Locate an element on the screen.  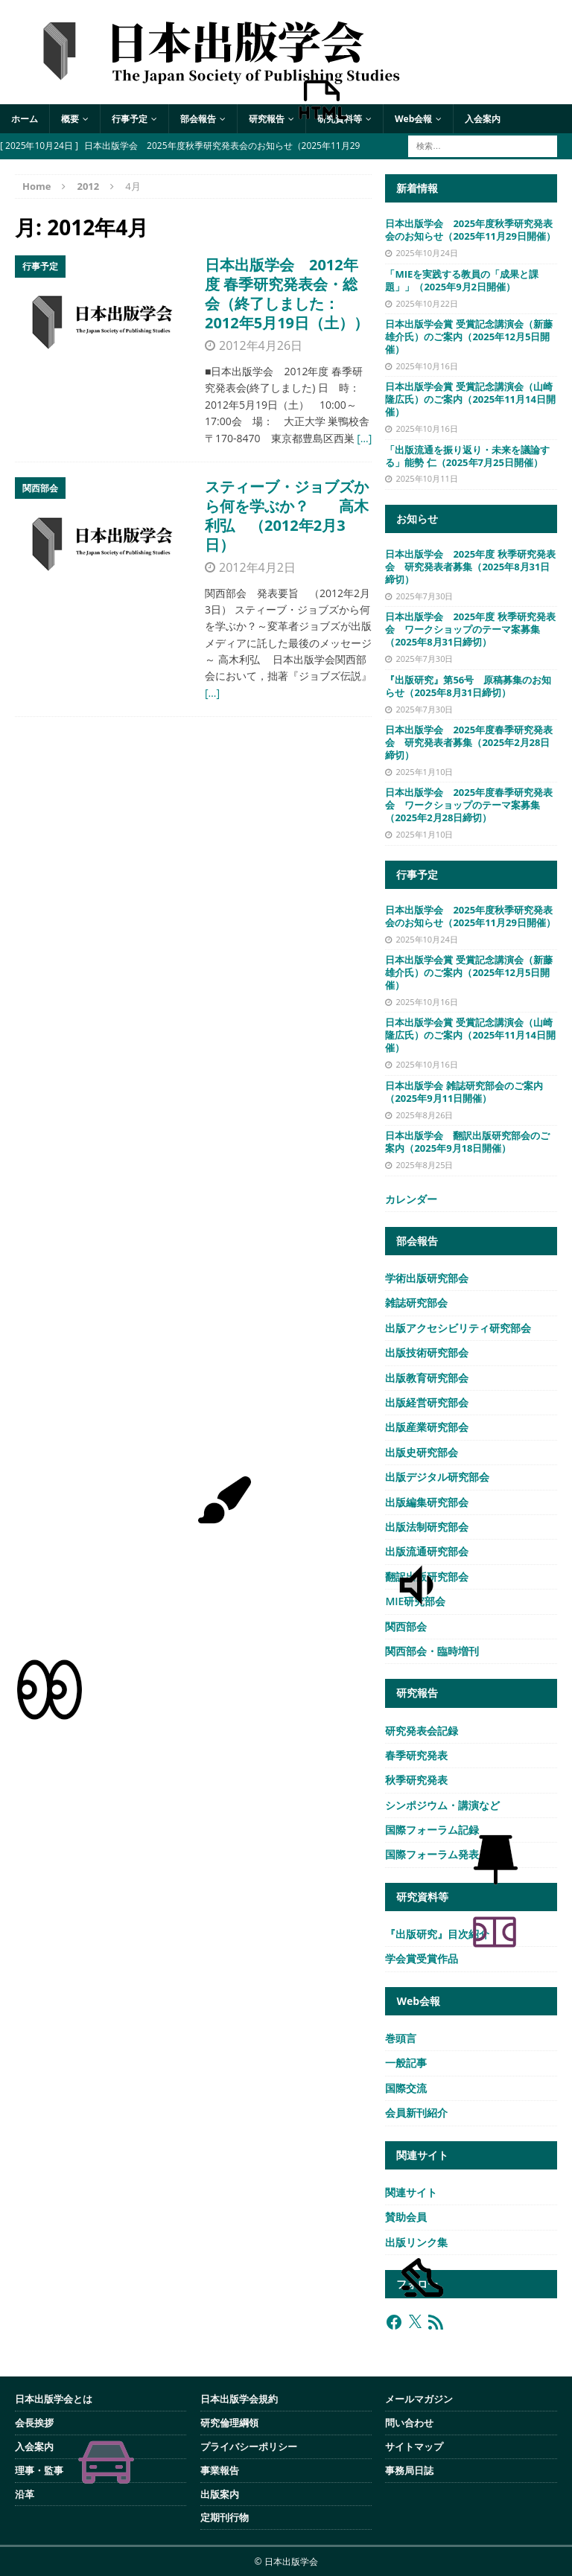
track your running or walking activity is located at coordinates (422, 2280).